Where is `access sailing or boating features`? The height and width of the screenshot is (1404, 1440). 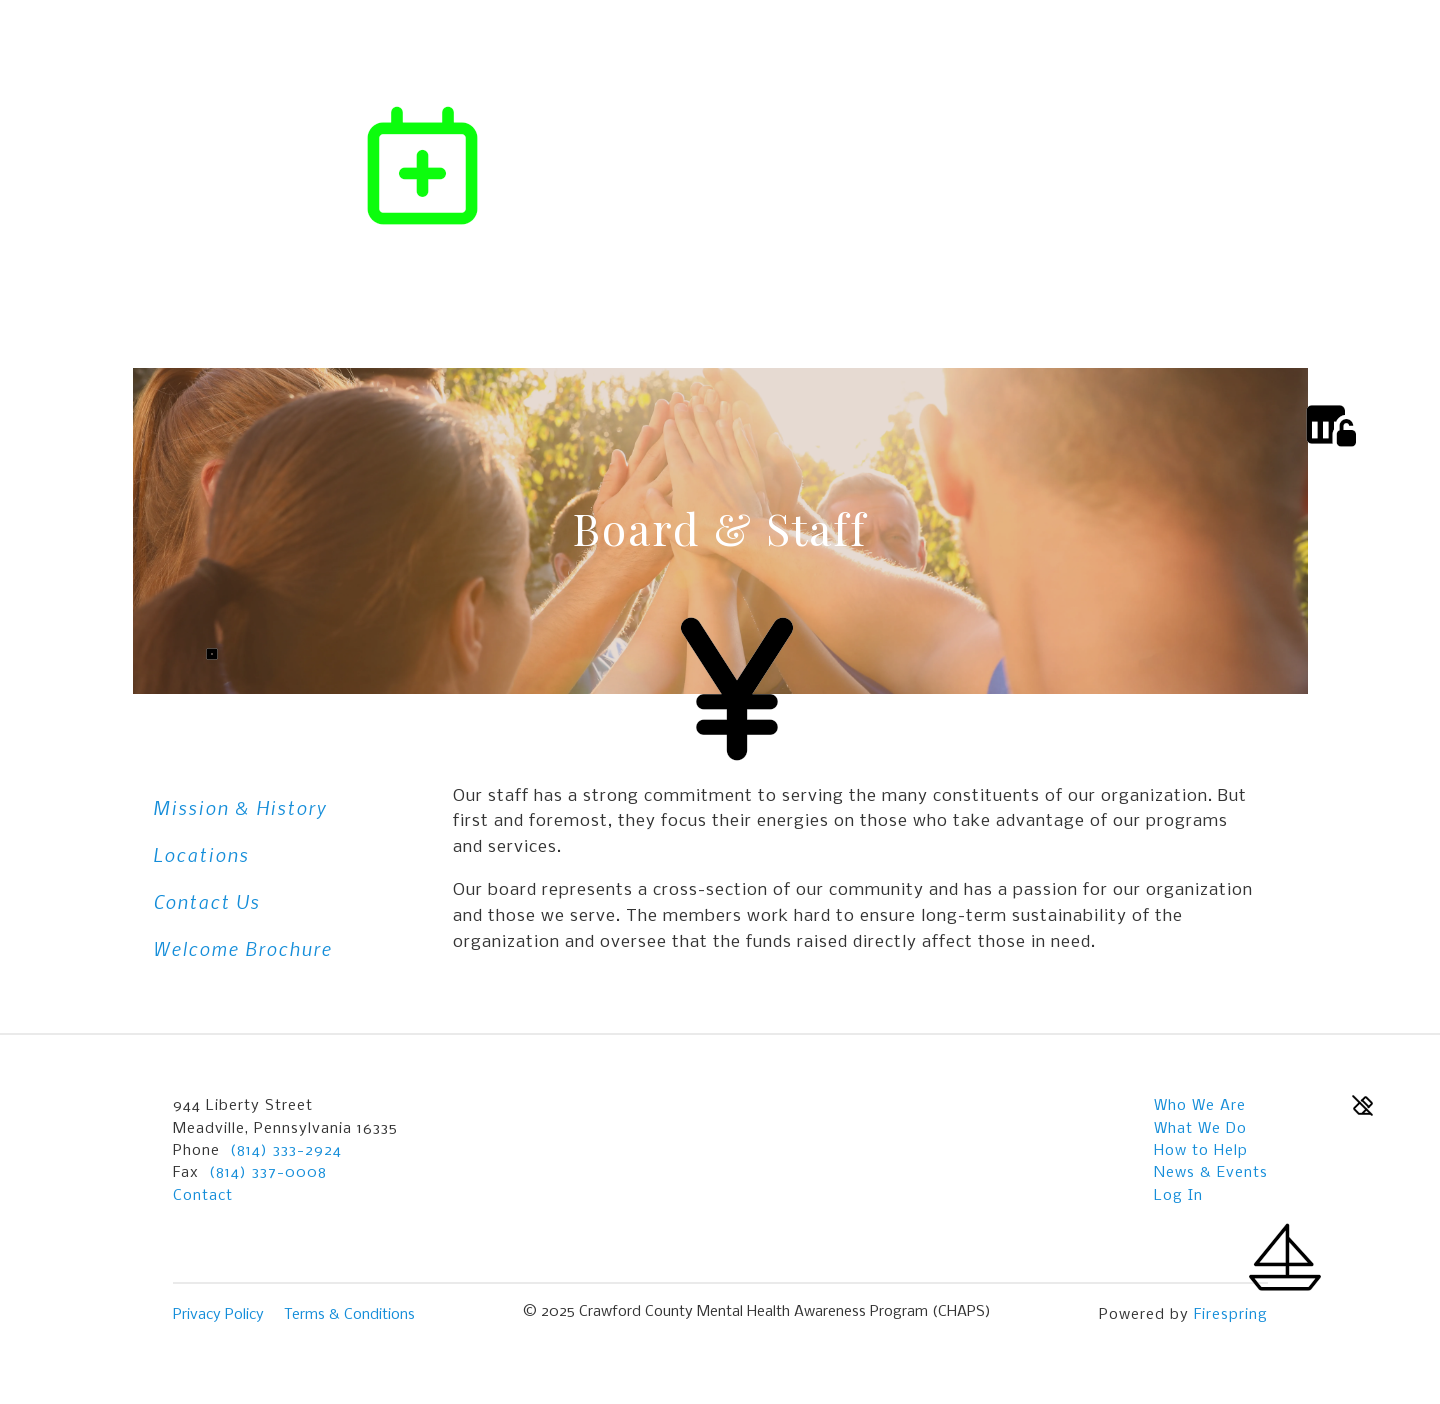
access sailing or boating features is located at coordinates (1285, 1262).